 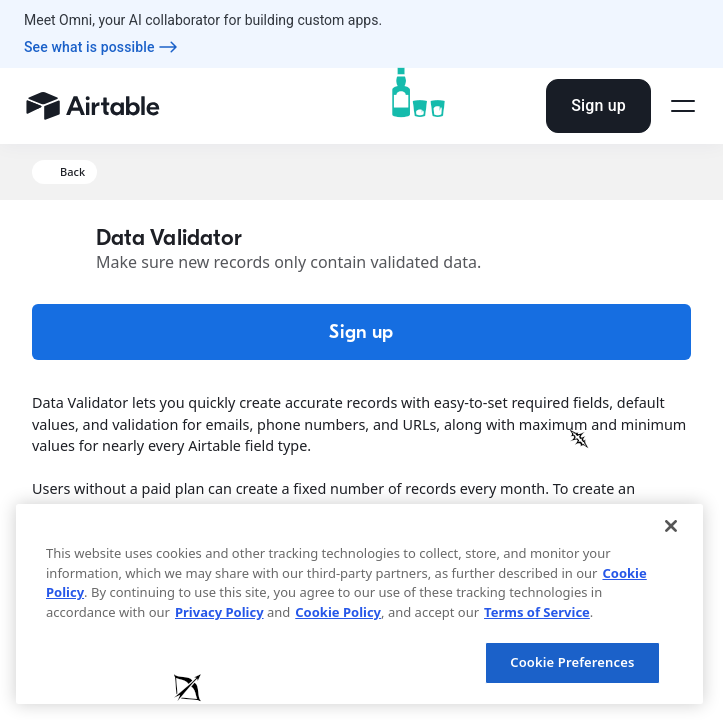 I want to click on indicates damage or injury status in a game, so click(x=579, y=439).